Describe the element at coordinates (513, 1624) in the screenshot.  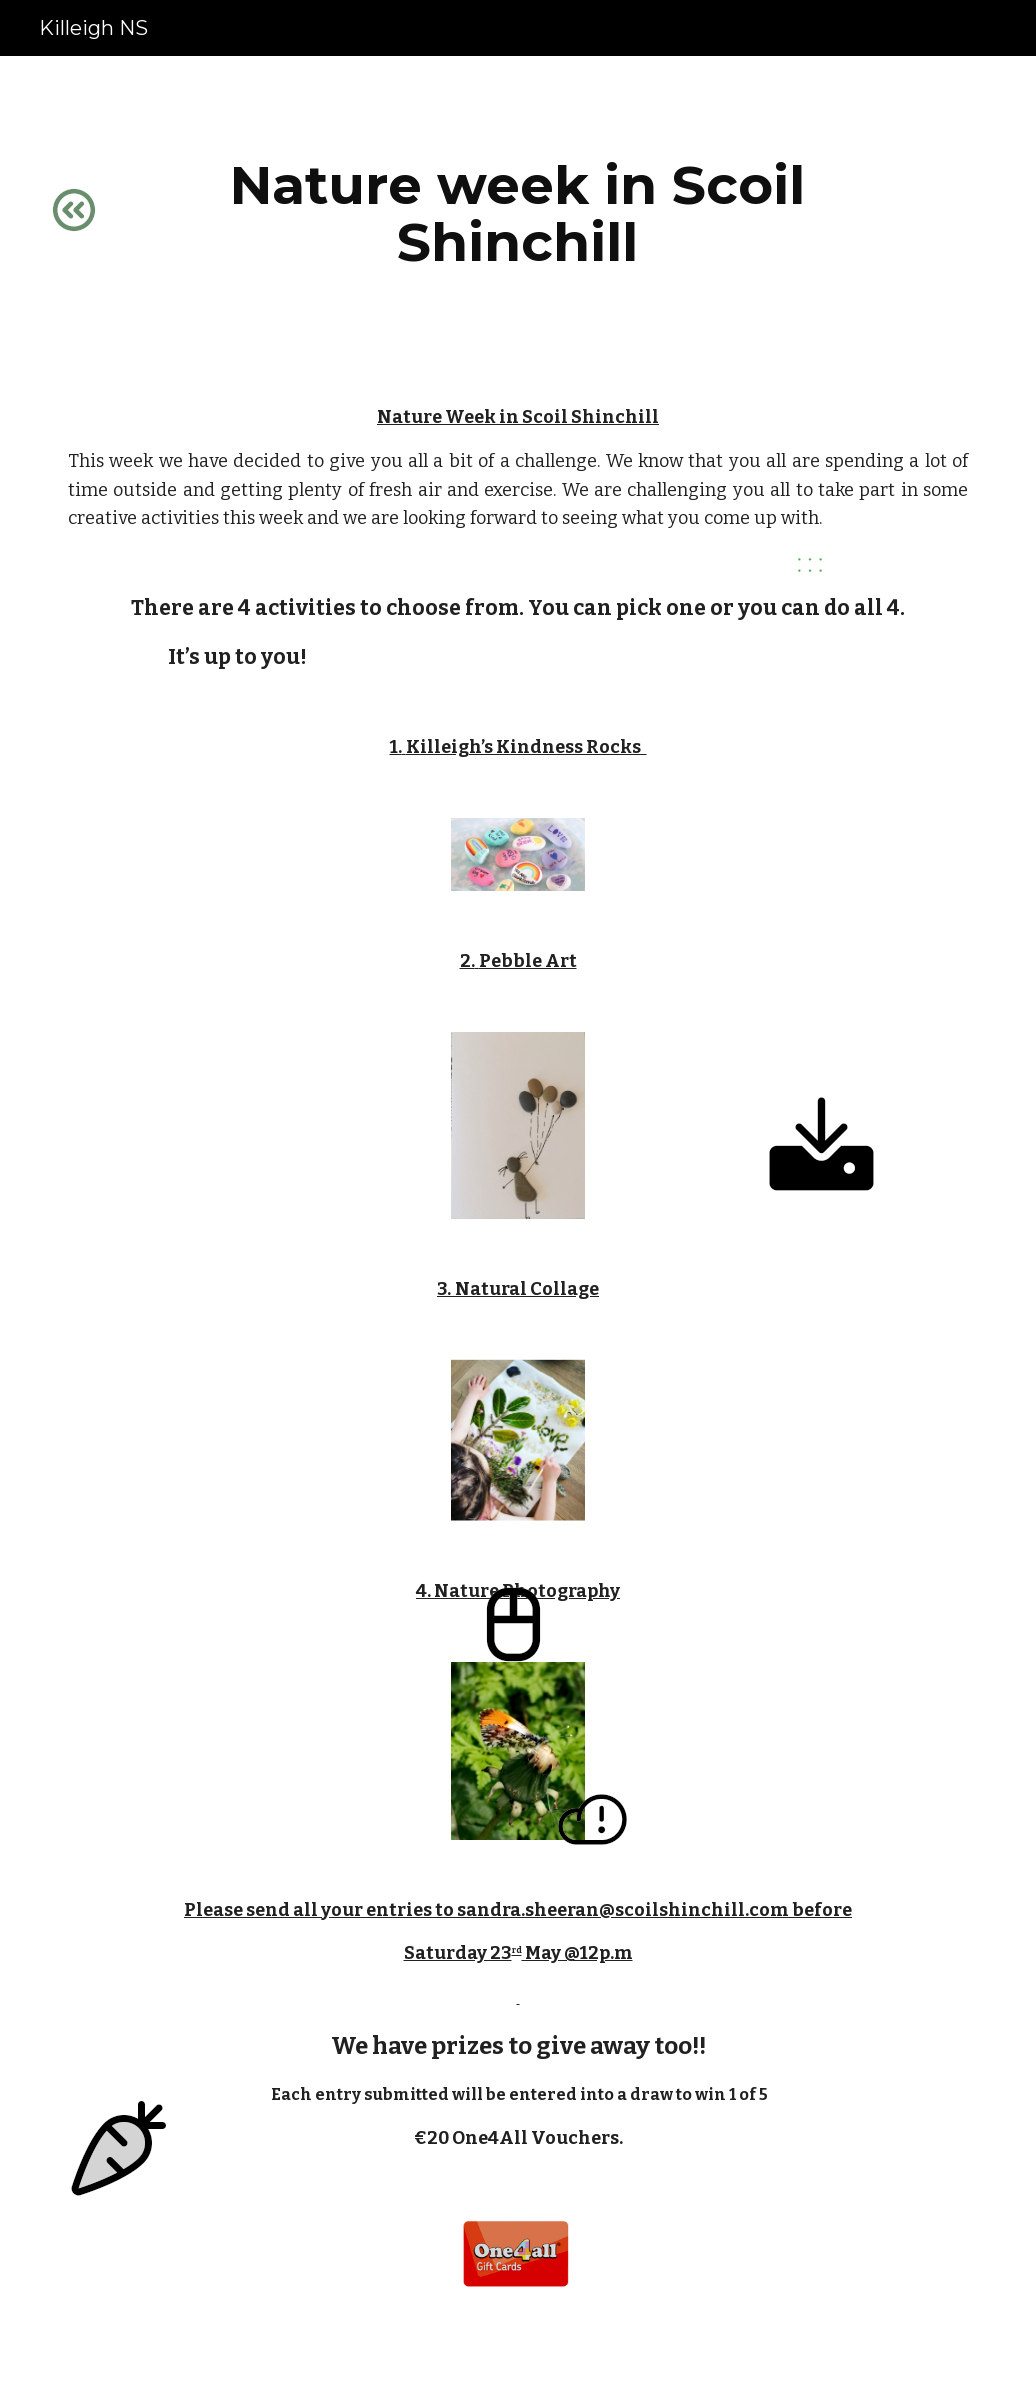
I see `indicates mouse input device connected` at that location.